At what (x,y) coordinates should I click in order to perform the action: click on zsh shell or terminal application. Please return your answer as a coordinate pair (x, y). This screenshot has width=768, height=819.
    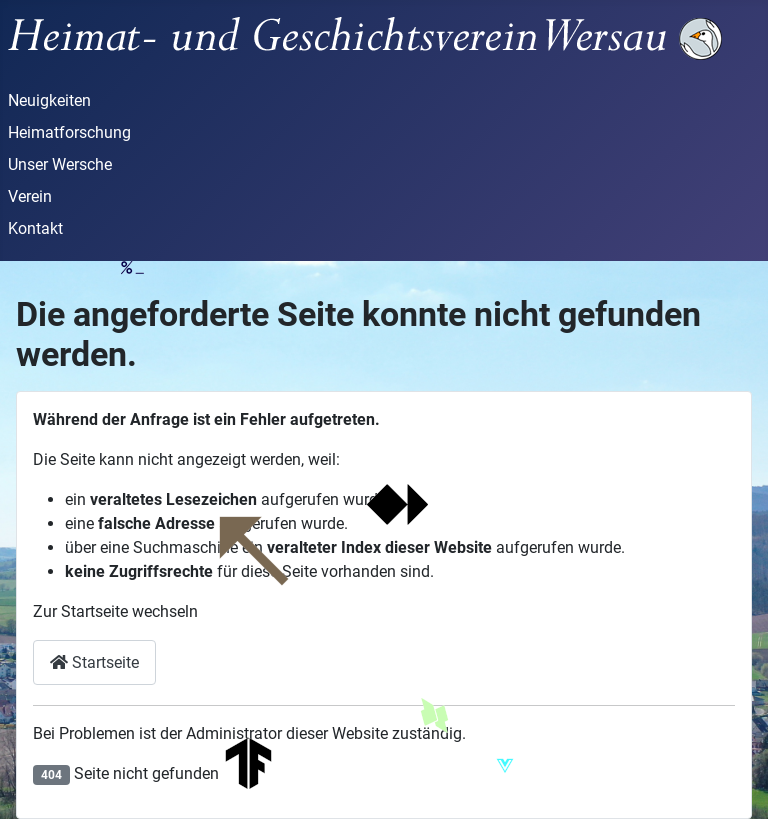
    Looking at the image, I should click on (132, 267).